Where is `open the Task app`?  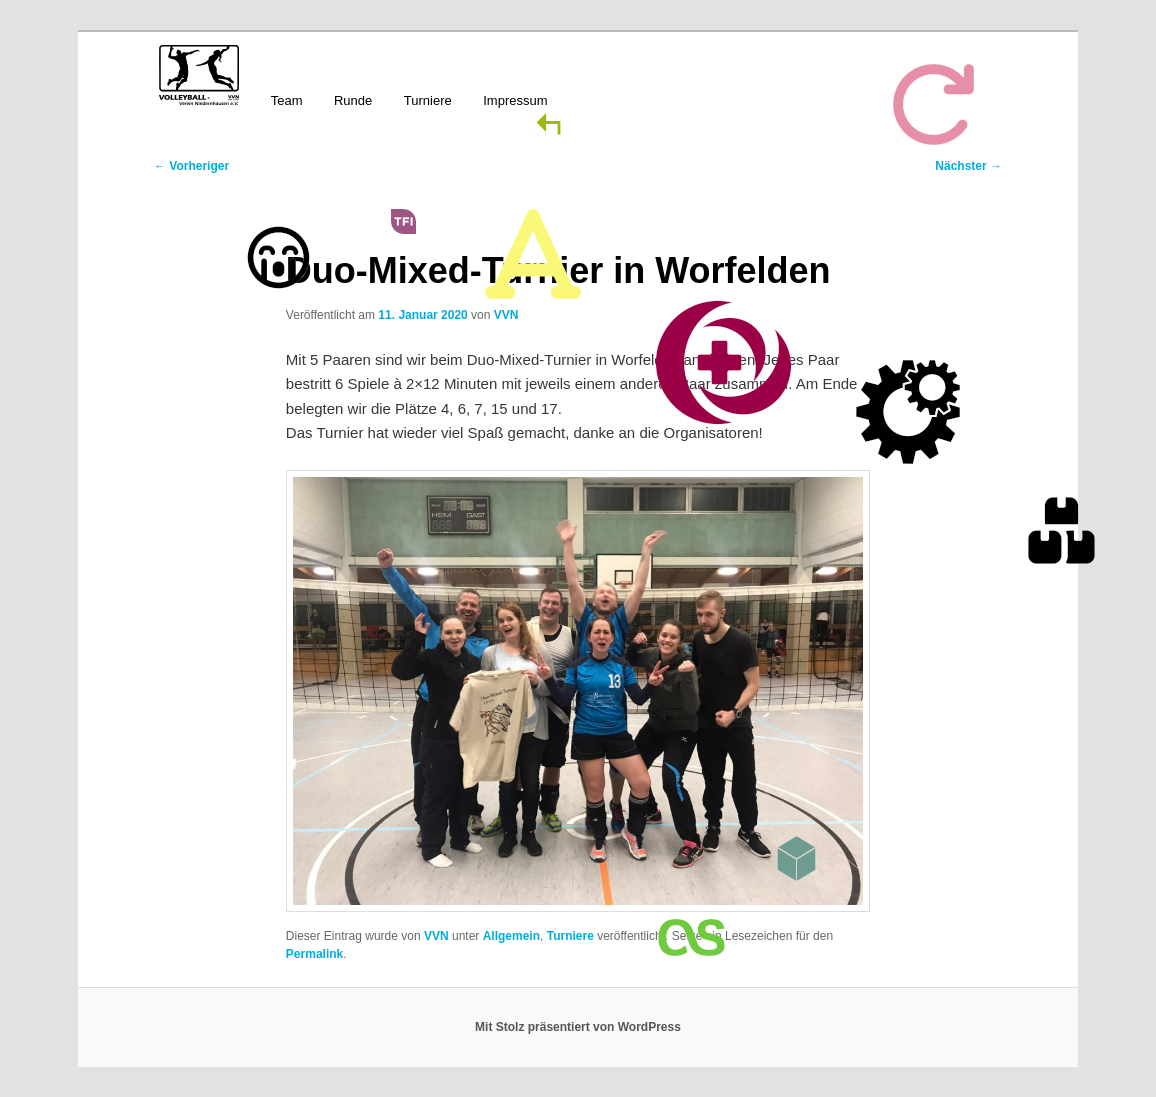 open the Task app is located at coordinates (796, 858).